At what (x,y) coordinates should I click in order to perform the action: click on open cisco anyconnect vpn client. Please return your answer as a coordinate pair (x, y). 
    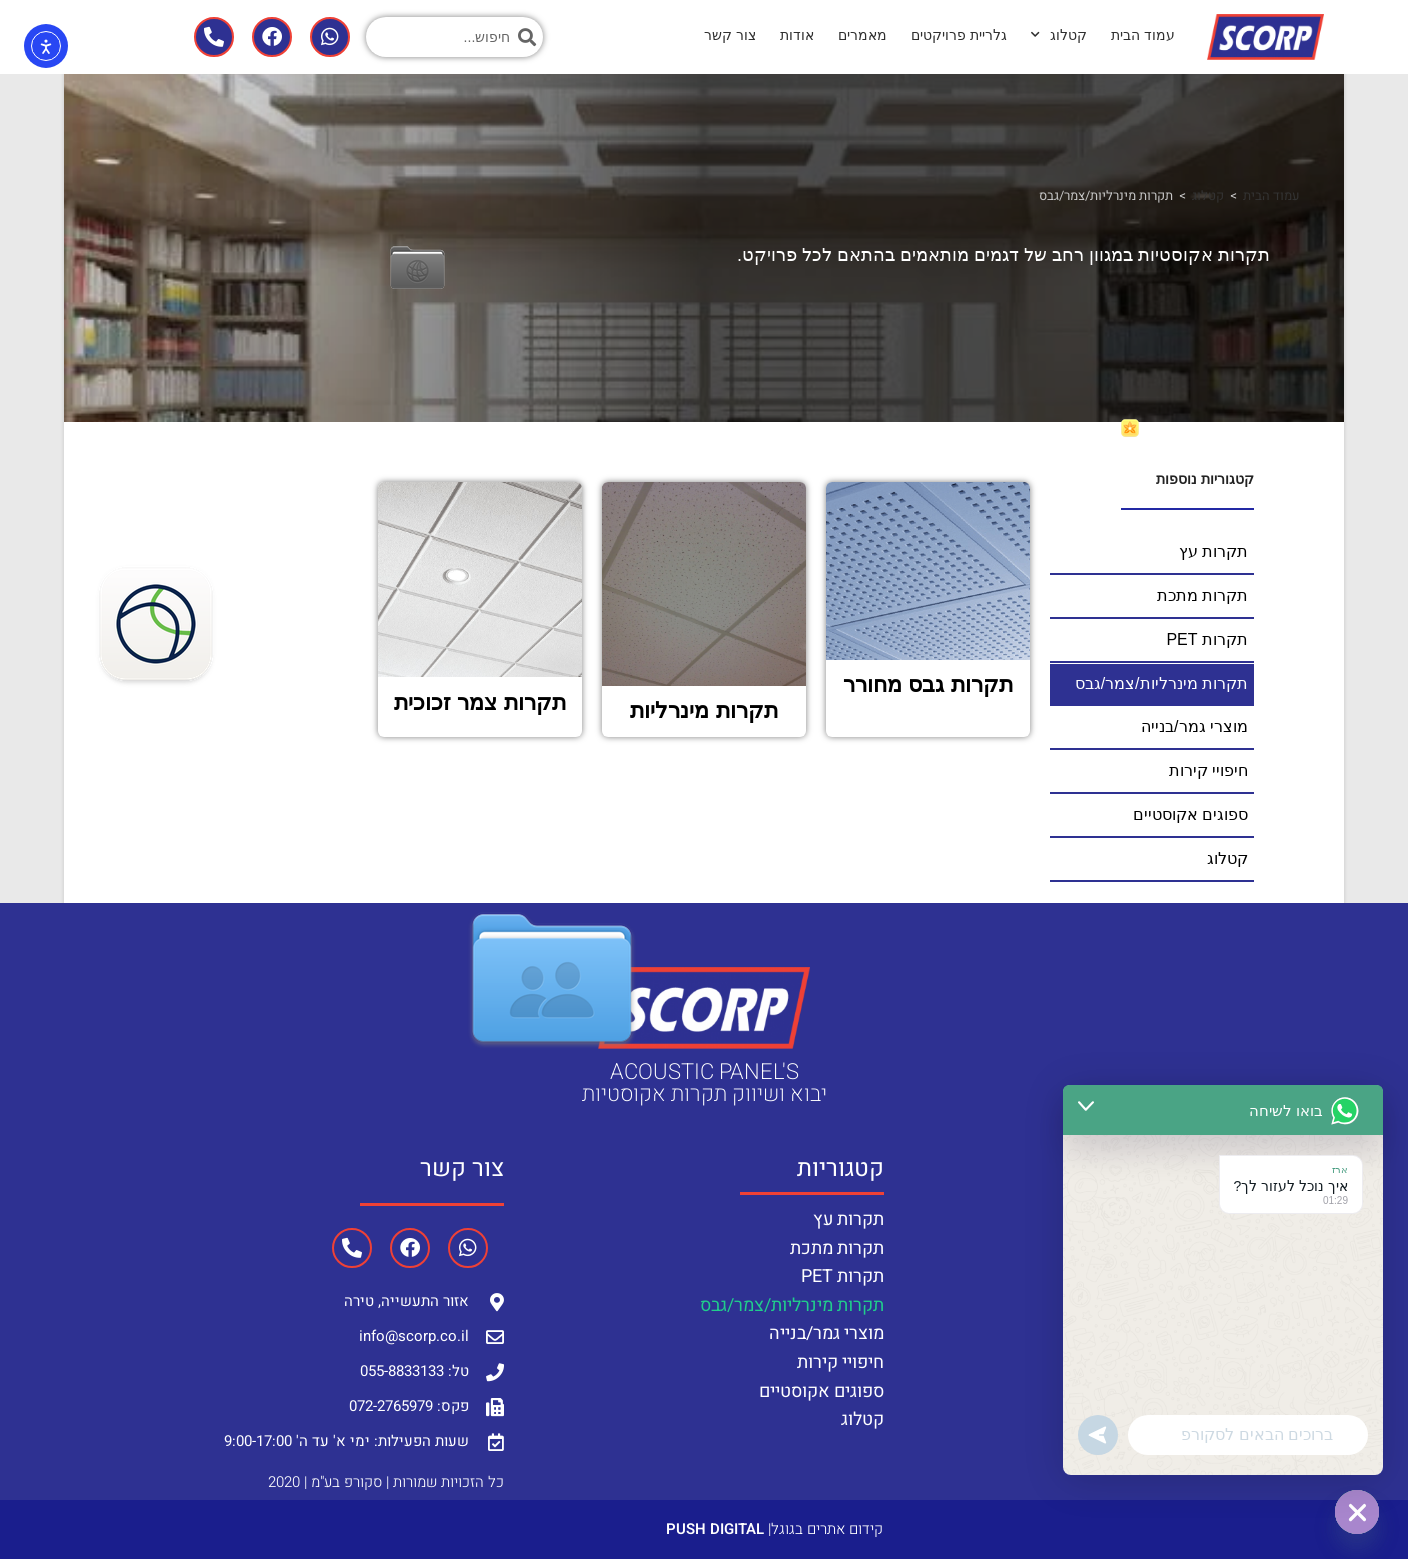
    Looking at the image, I should click on (156, 624).